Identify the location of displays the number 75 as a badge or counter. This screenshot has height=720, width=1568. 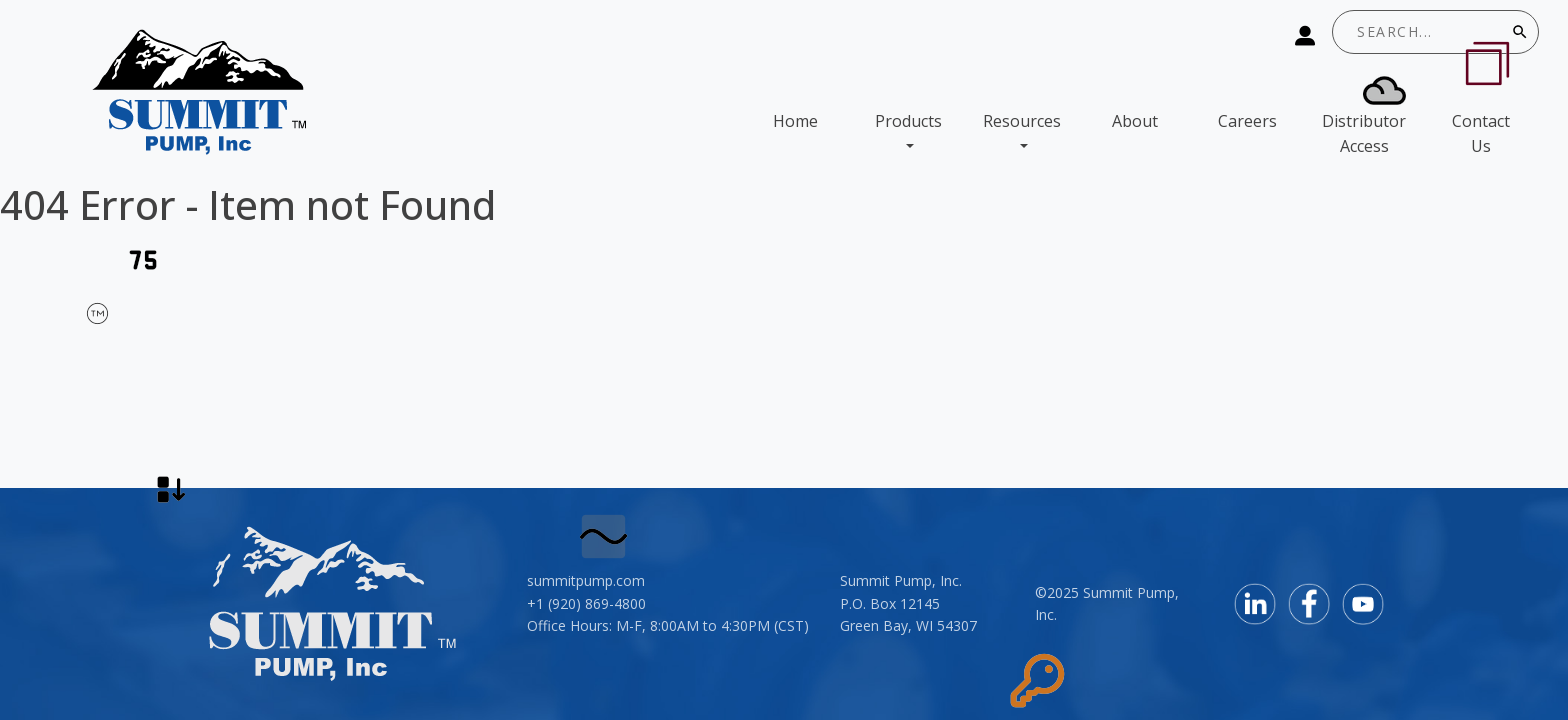
(143, 260).